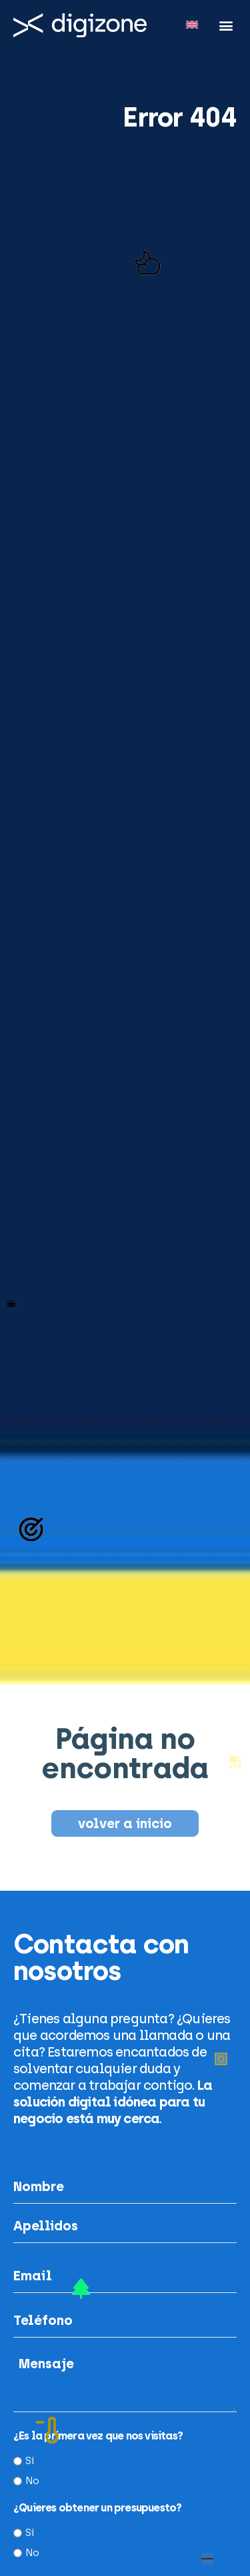 Image resolution: width=250 pixels, height=2576 pixels. Describe the element at coordinates (147, 264) in the screenshot. I see `indicates nighttime or evening weather conditions` at that location.